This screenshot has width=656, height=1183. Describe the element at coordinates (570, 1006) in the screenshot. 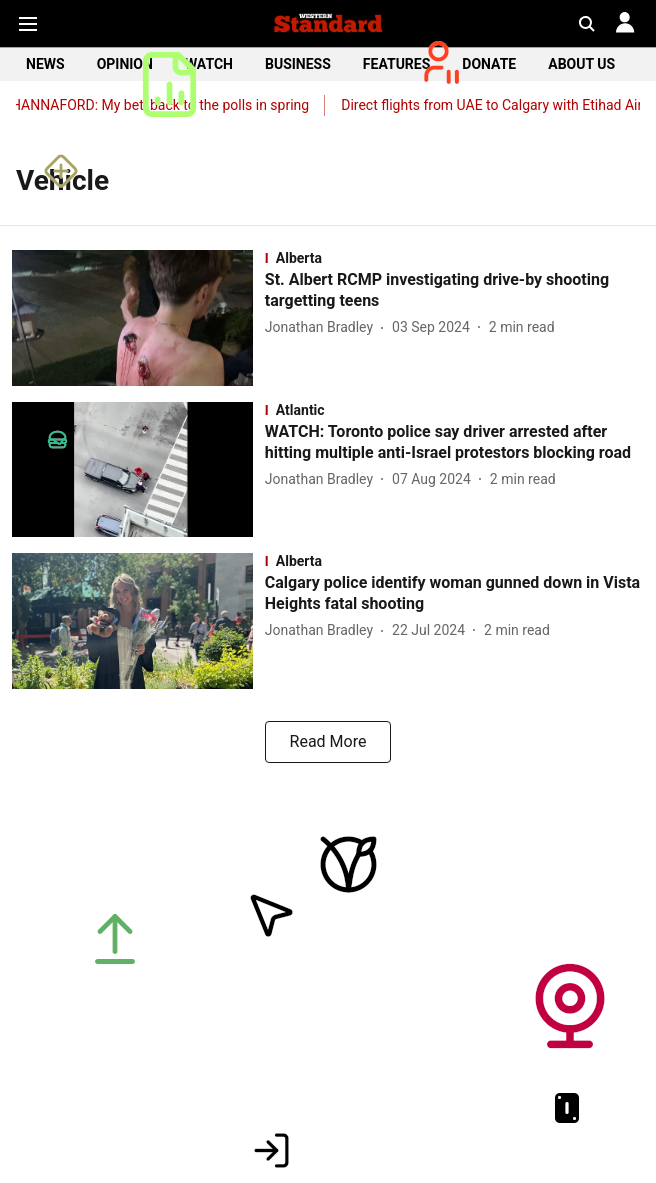

I see `access webcam or camera settings` at that location.